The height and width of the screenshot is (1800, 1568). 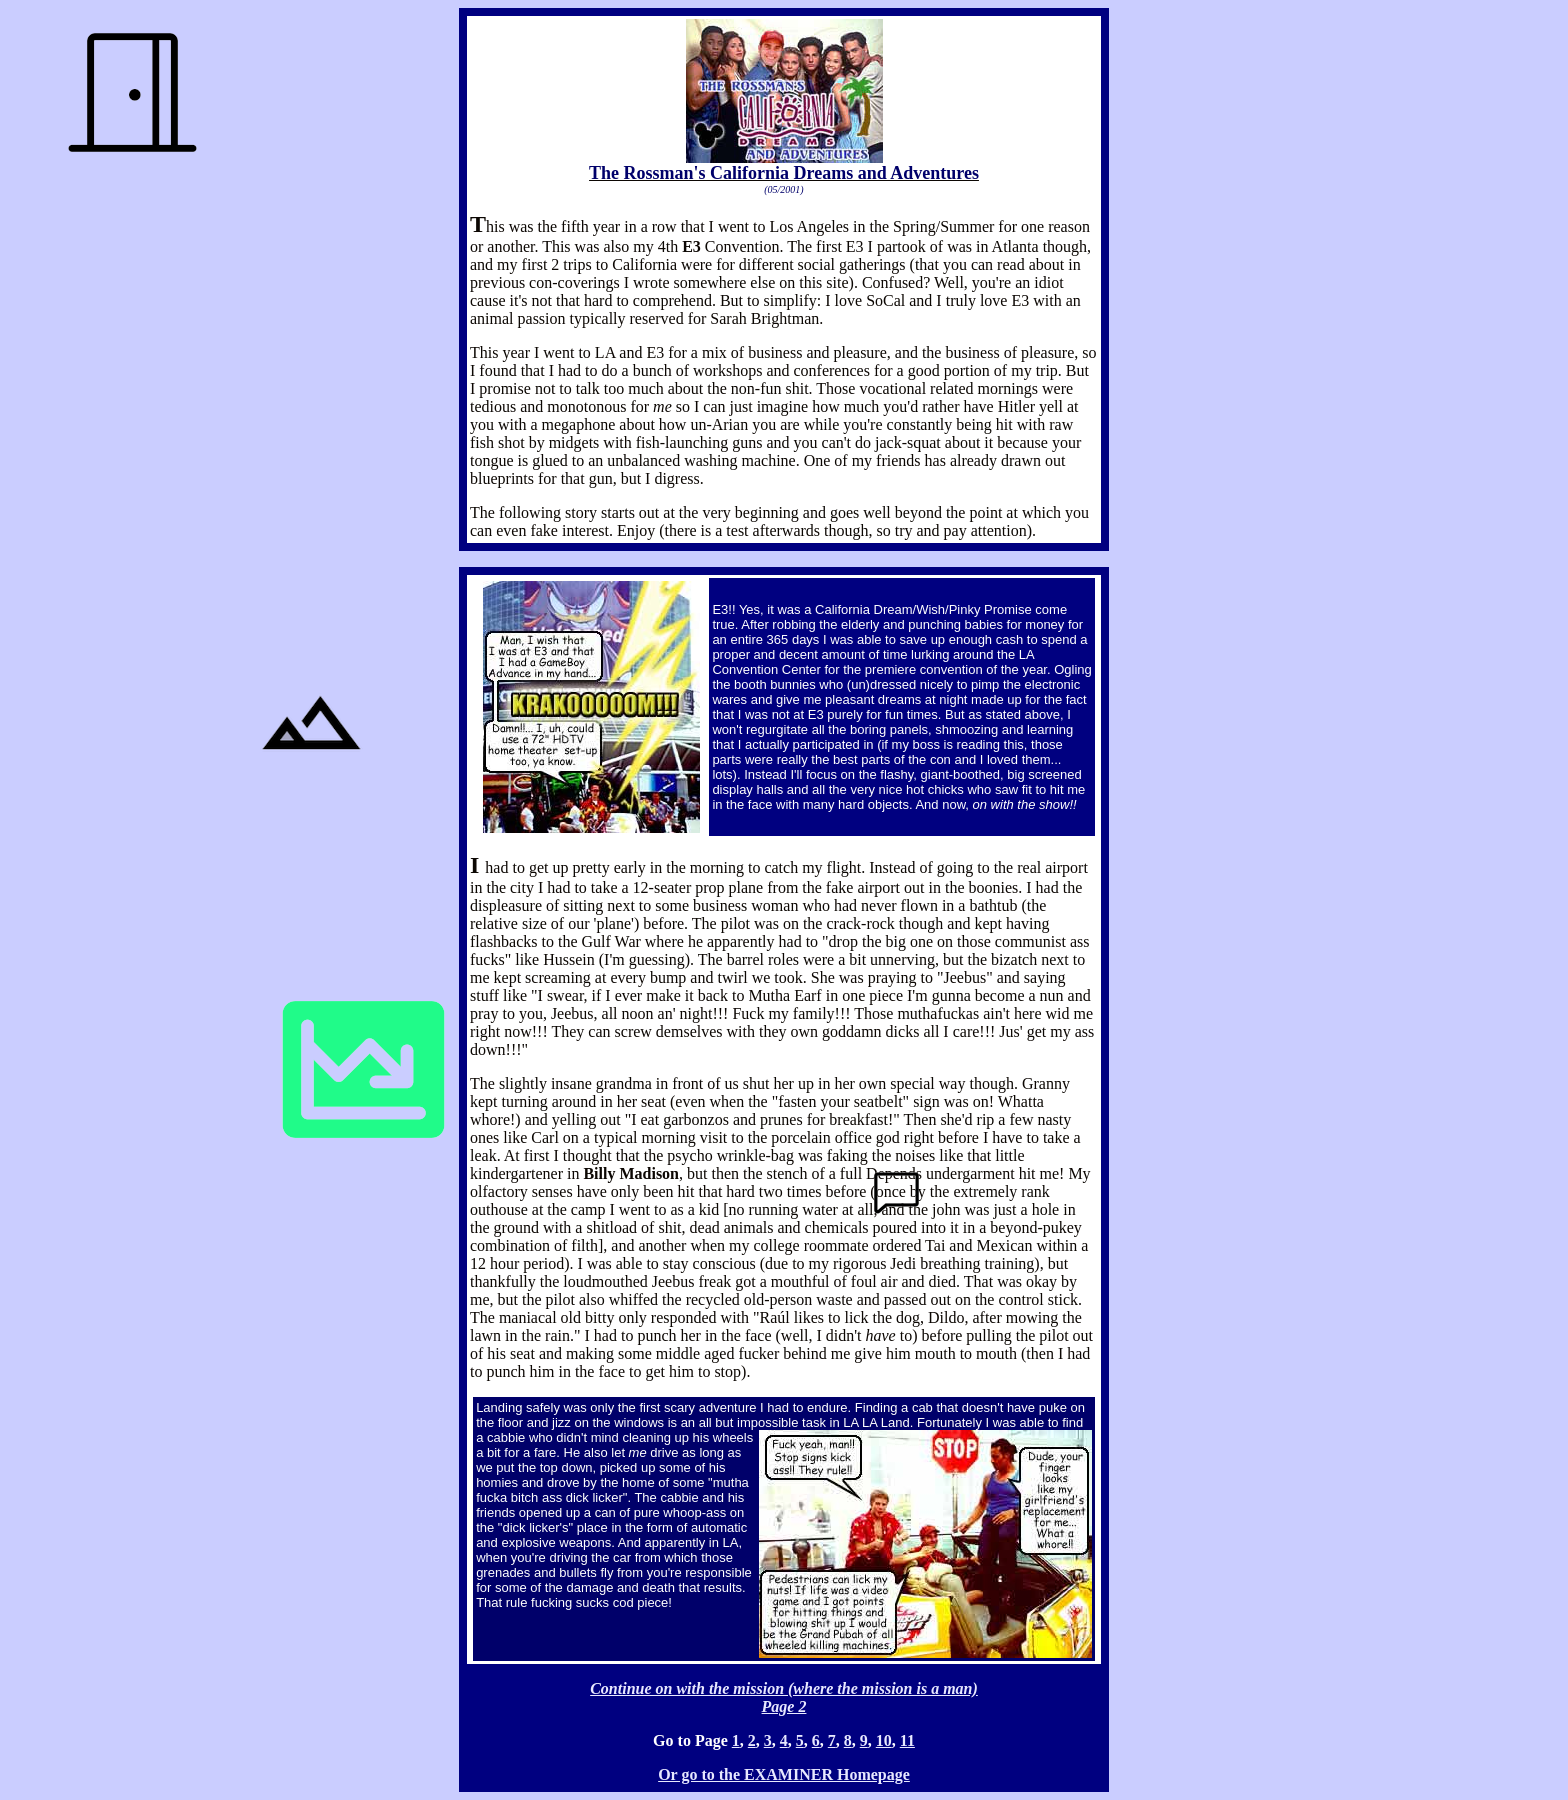 I want to click on open chat or messaging, so click(x=896, y=1189).